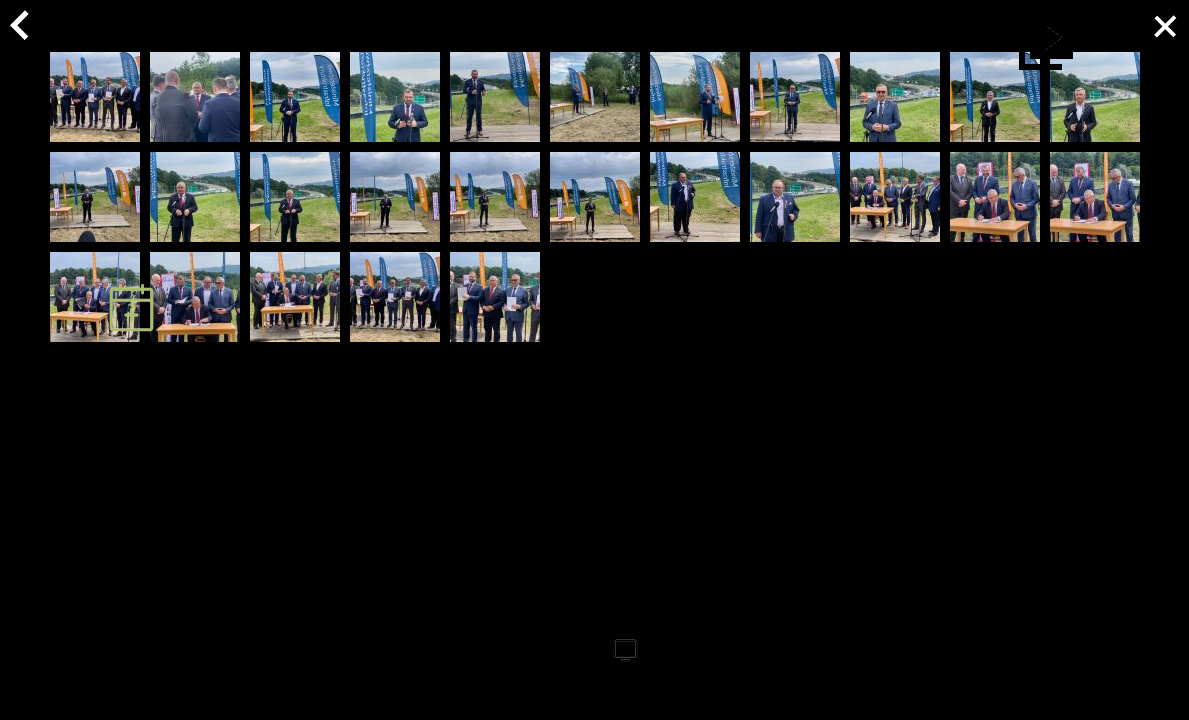  I want to click on add a new calendar event, so click(131, 309).